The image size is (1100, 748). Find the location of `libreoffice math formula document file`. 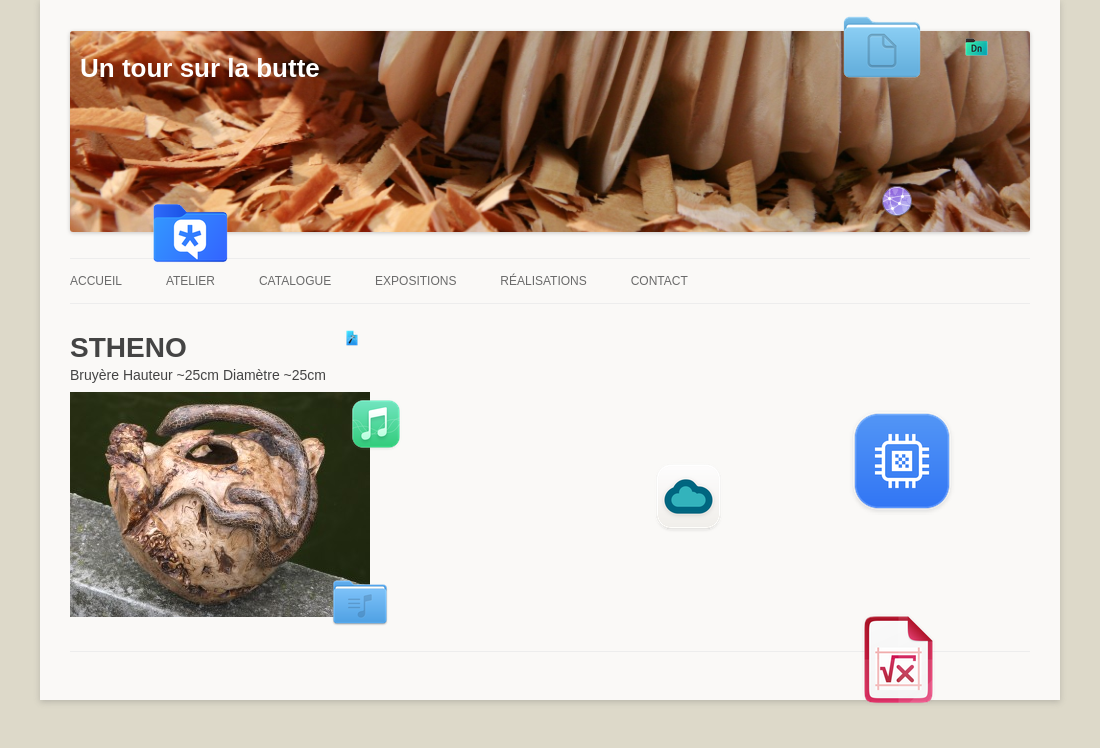

libreoffice math formula document file is located at coordinates (898, 659).